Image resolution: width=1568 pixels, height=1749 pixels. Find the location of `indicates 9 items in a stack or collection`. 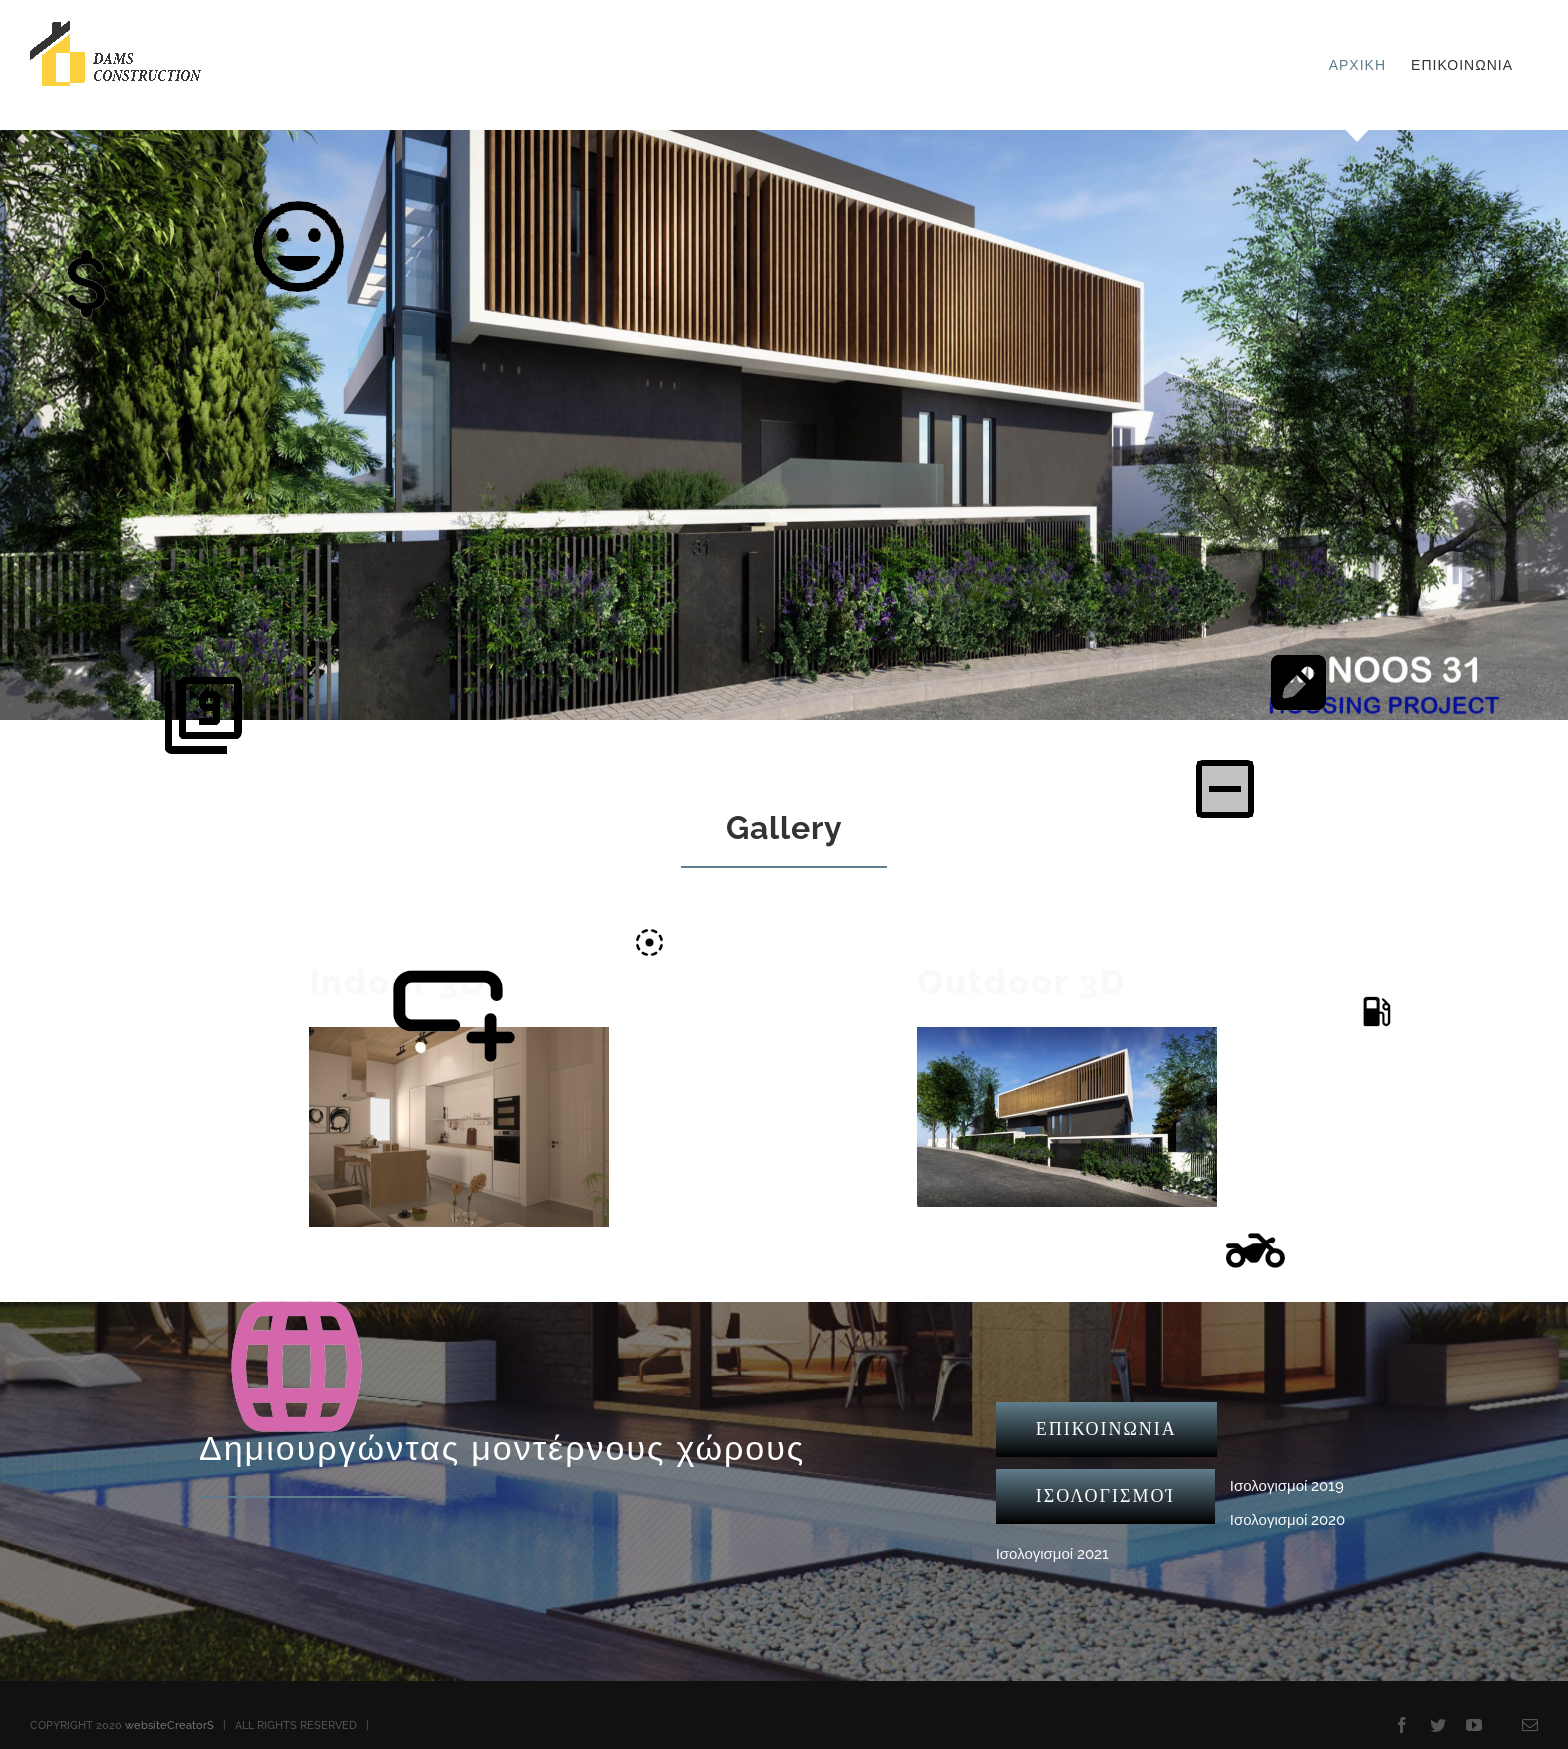

indicates 9 items in a stack or collection is located at coordinates (203, 715).